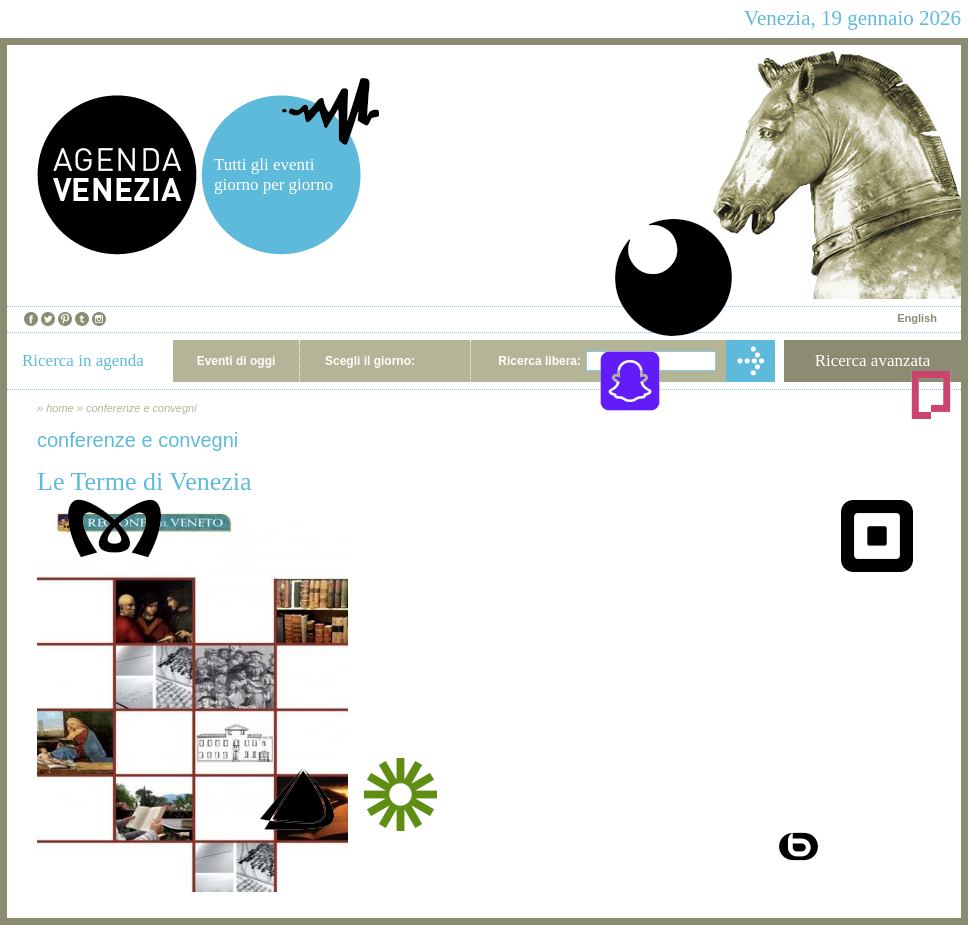 This screenshot has height=925, width=968. Describe the element at coordinates (400, 794) in the screenshot. I see `open loom video messaging app` at that location.